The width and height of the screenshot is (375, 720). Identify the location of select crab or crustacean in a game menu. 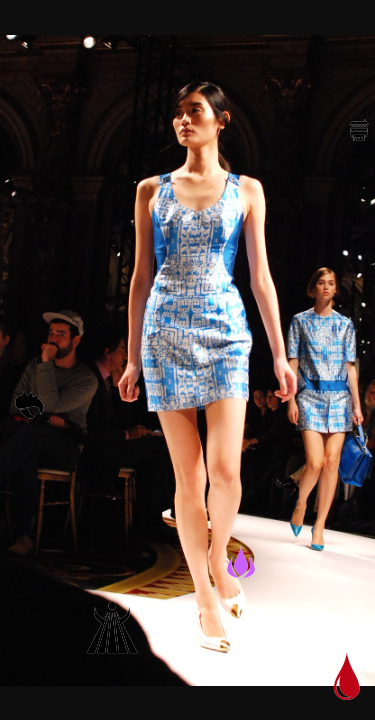
(29, 404).